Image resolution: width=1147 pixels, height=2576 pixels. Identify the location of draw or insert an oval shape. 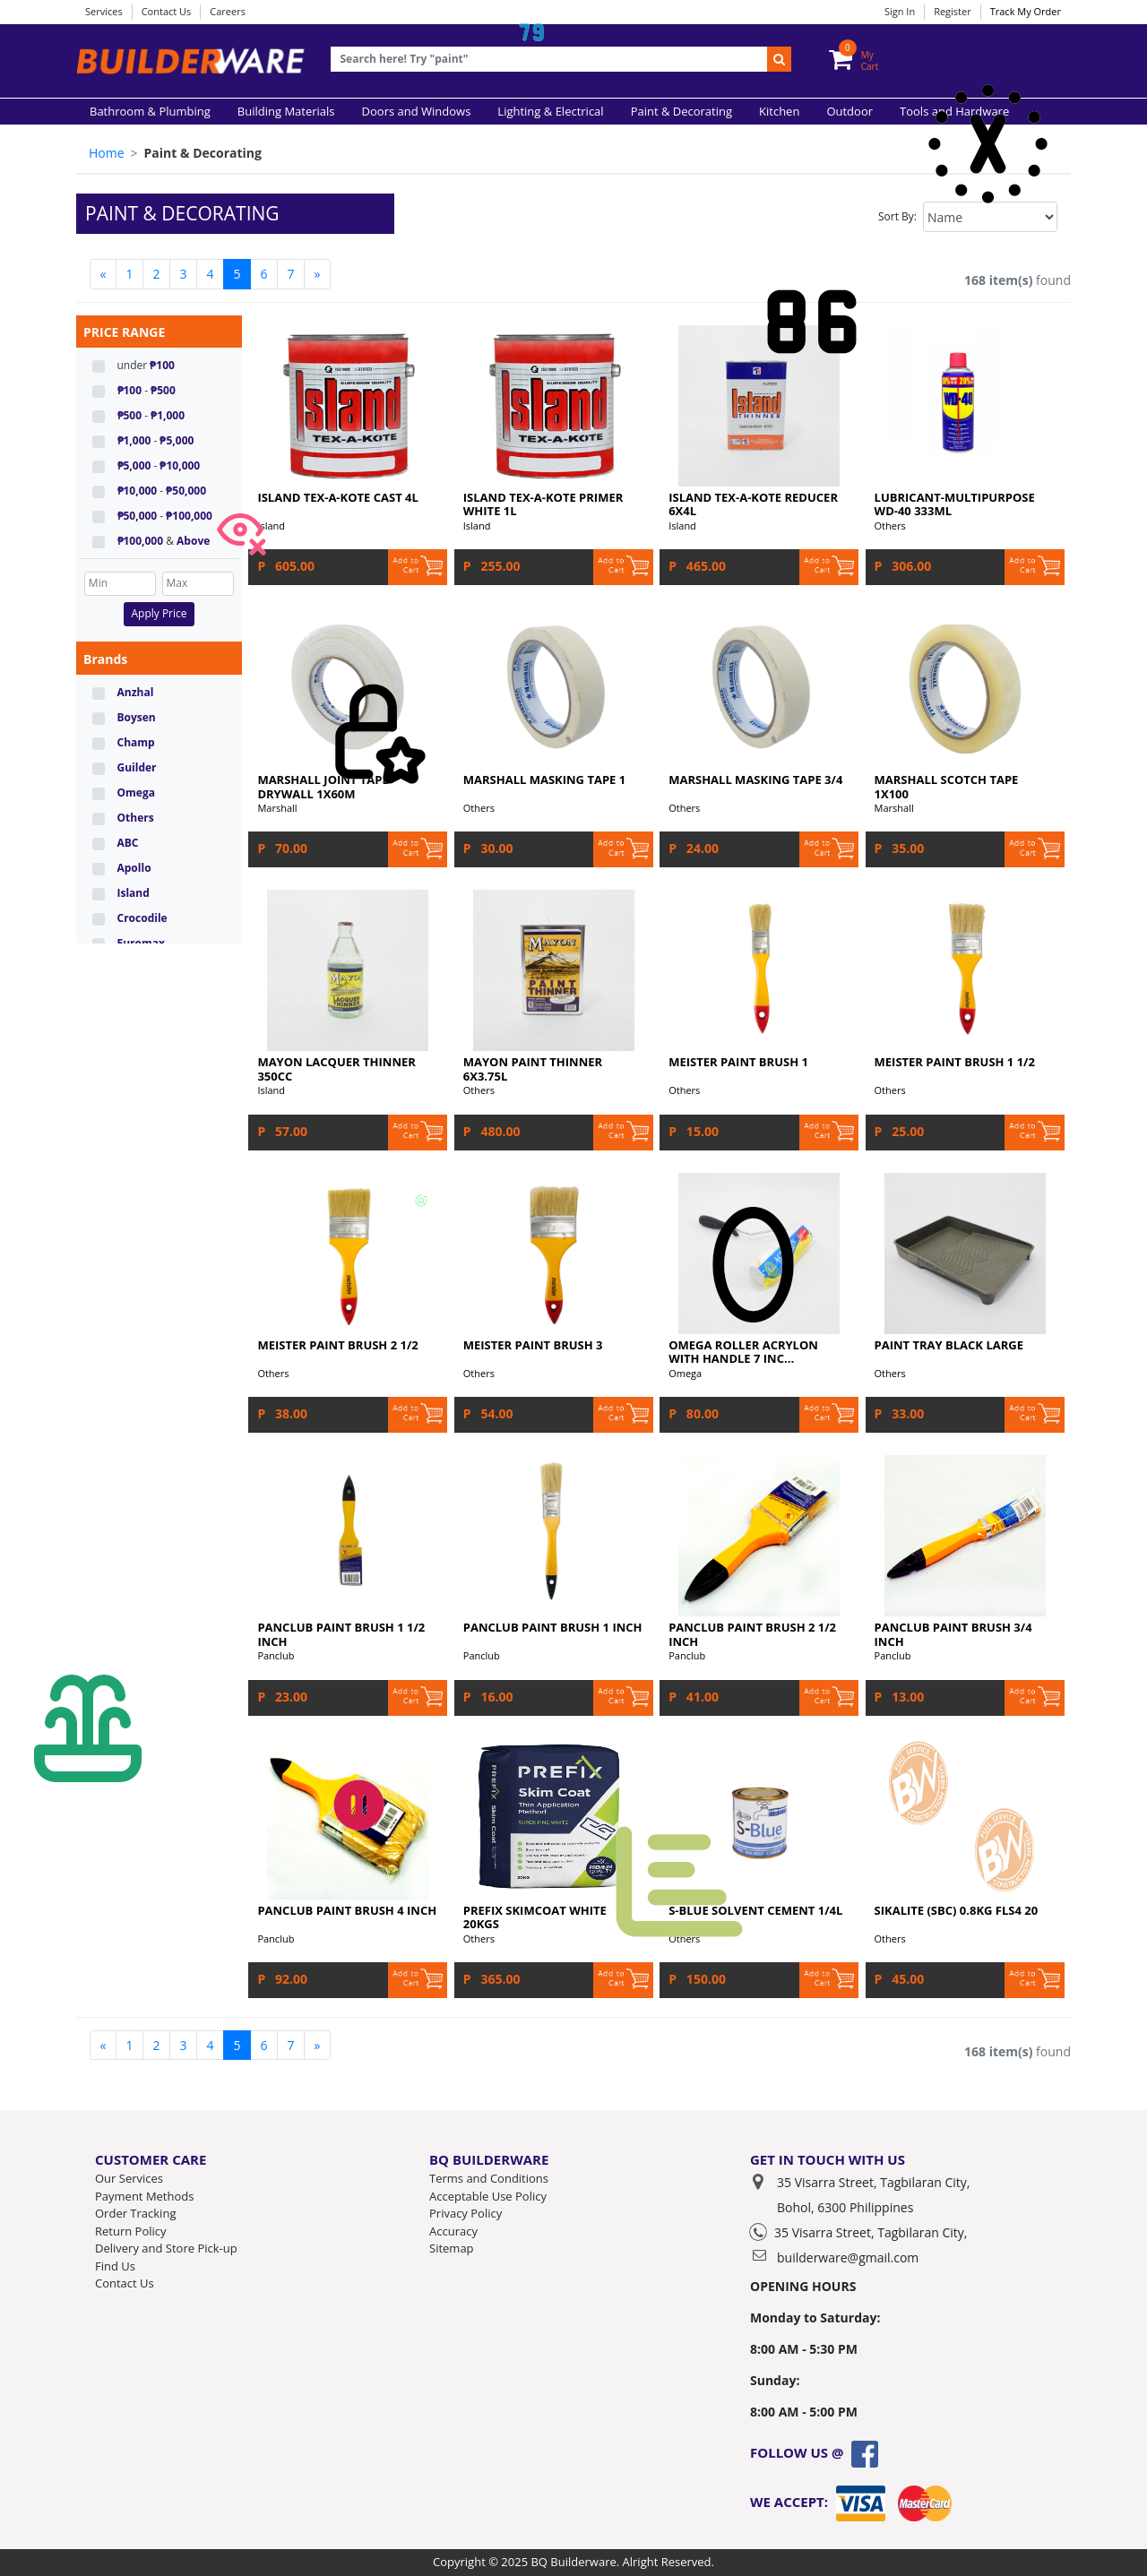
(753, 1264).